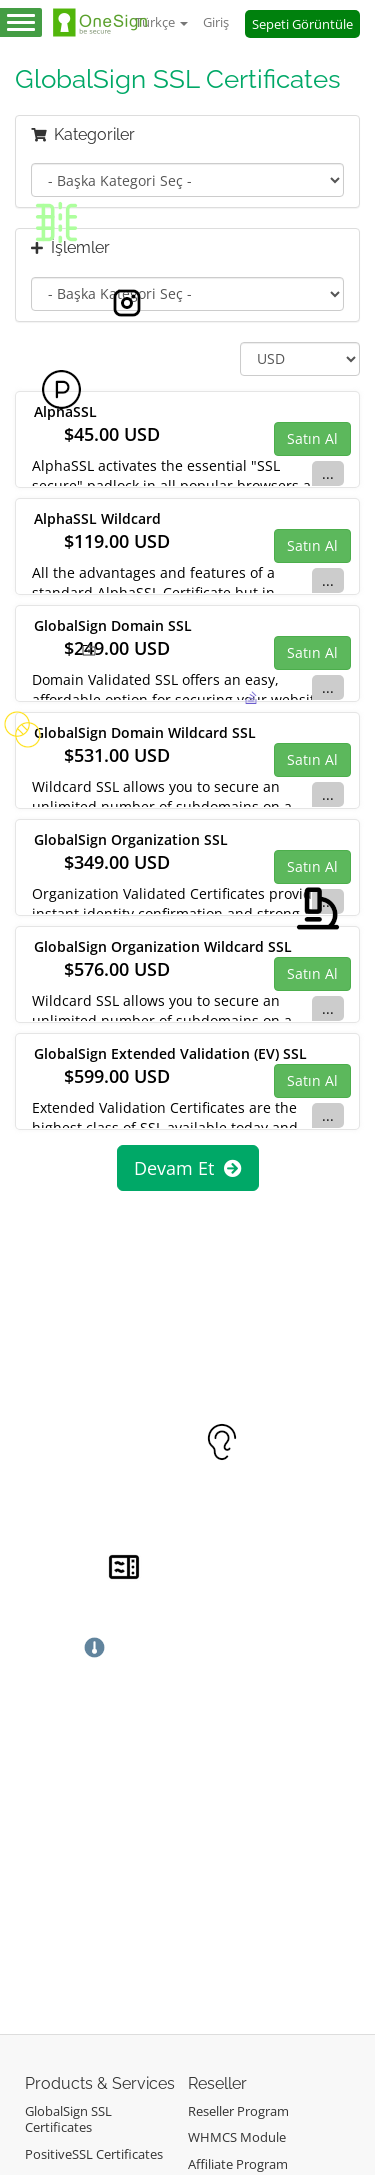 This screenshot has width=375, height=2175. I want to click on open Instagram app, so click(127, 303).